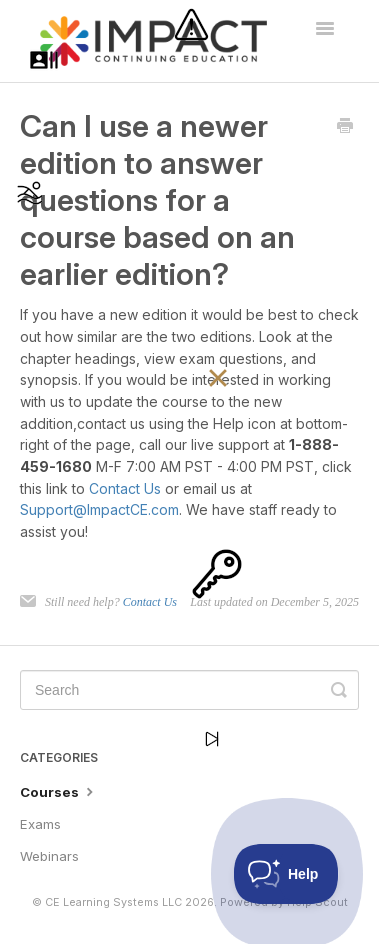  I want to click on access swimming or aquatic activities, so click(30, 193).